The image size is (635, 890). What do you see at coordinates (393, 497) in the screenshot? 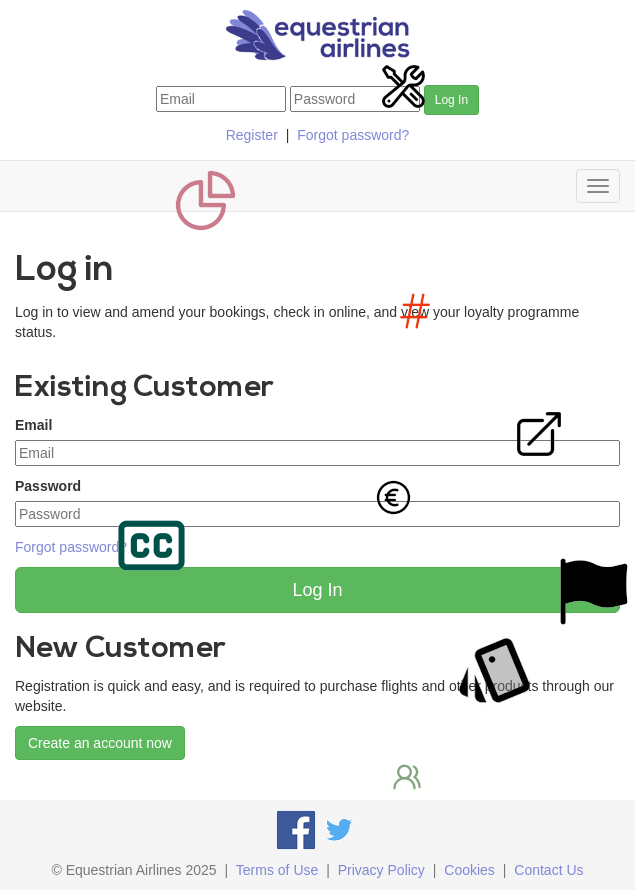
I see `view price in euros` at bounding box center [393, 497].